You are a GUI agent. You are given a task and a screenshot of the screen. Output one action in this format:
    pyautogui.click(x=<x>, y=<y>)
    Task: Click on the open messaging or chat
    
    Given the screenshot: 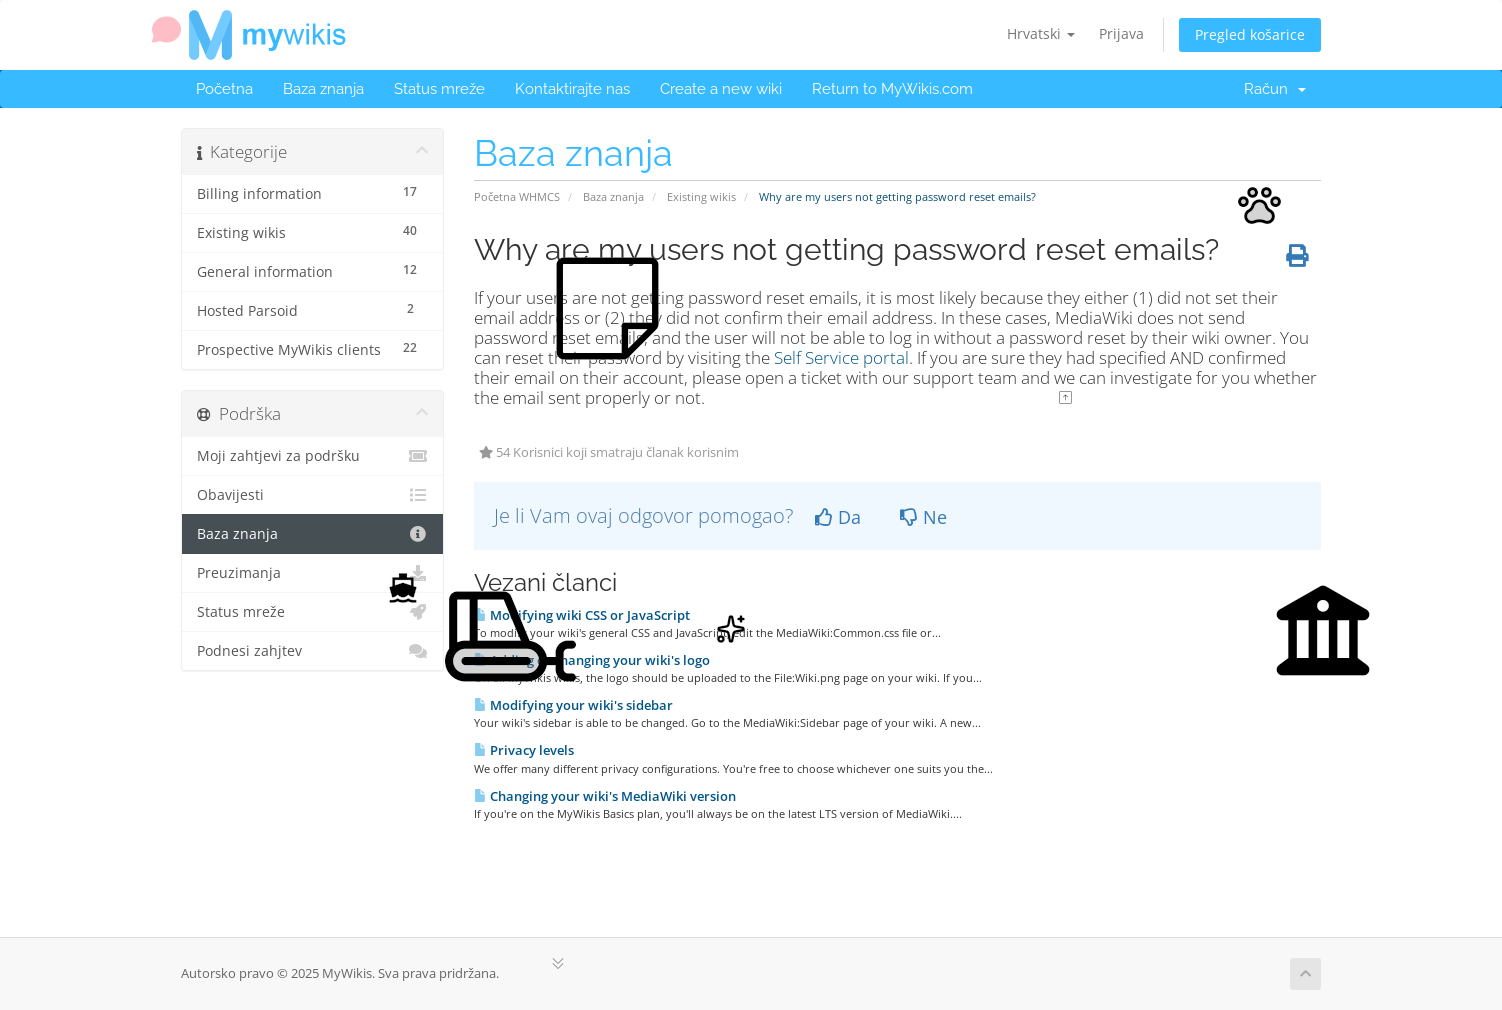 What is the action you would take?
    pyautogui.click(x=166, y=29)
    